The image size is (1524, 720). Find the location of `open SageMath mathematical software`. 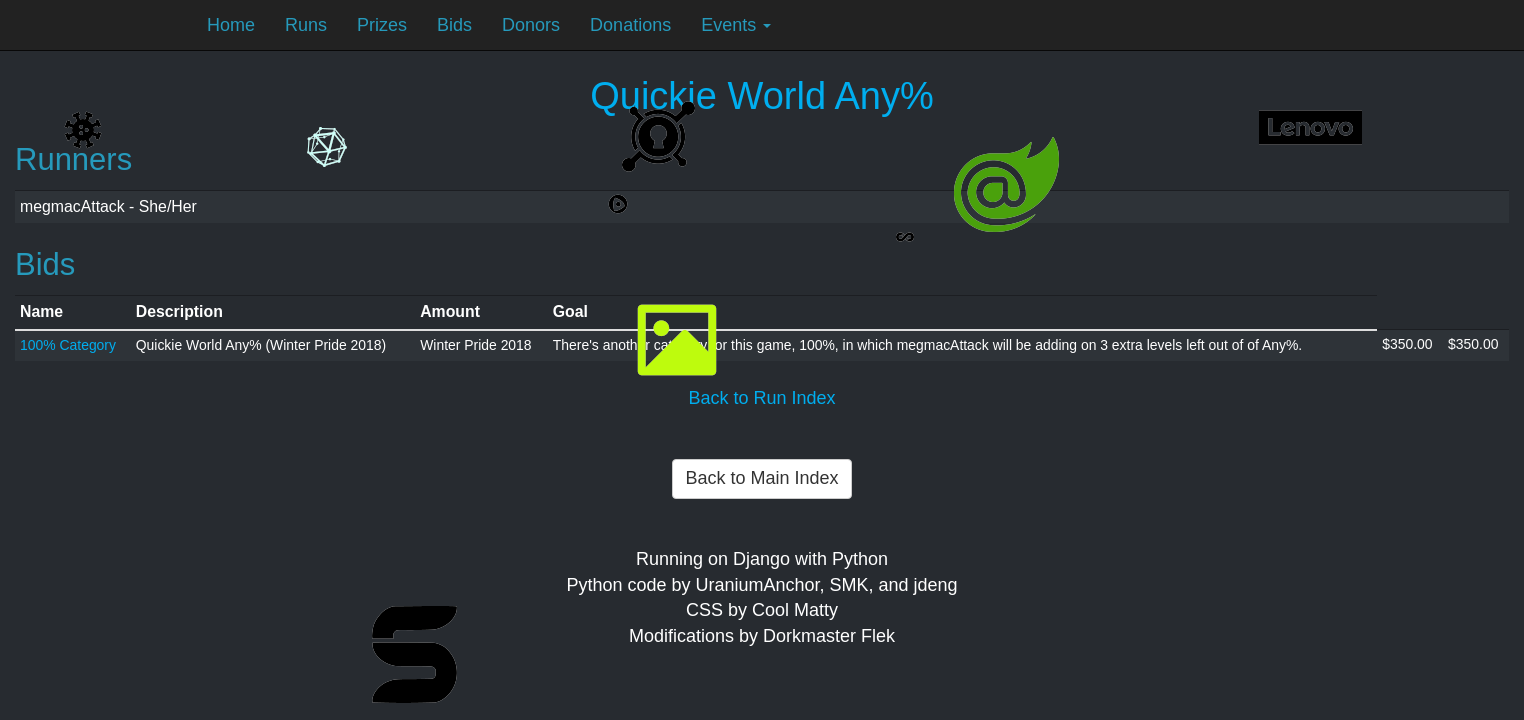

open SageMath mathematical software is located at coordinates (327, 147).